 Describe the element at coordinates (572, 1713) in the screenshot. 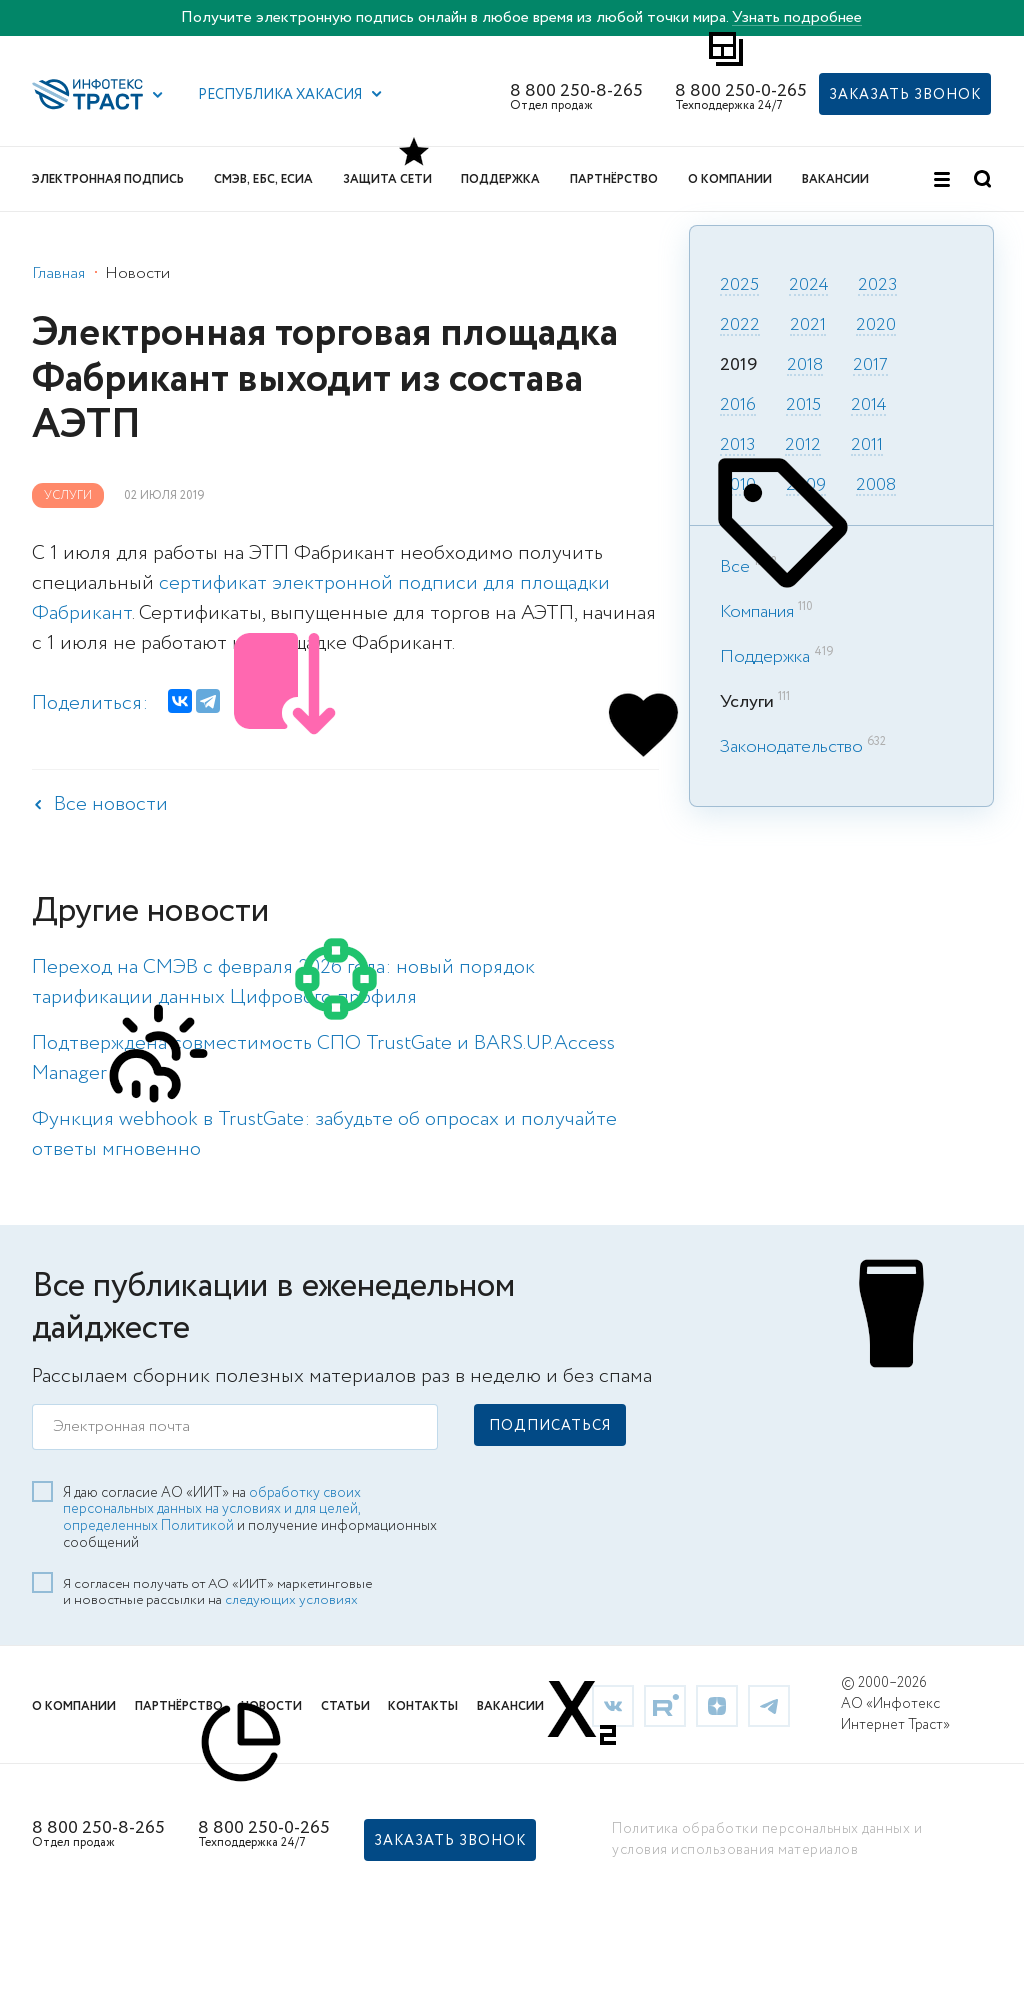

I see `format text as subscript` at that location.